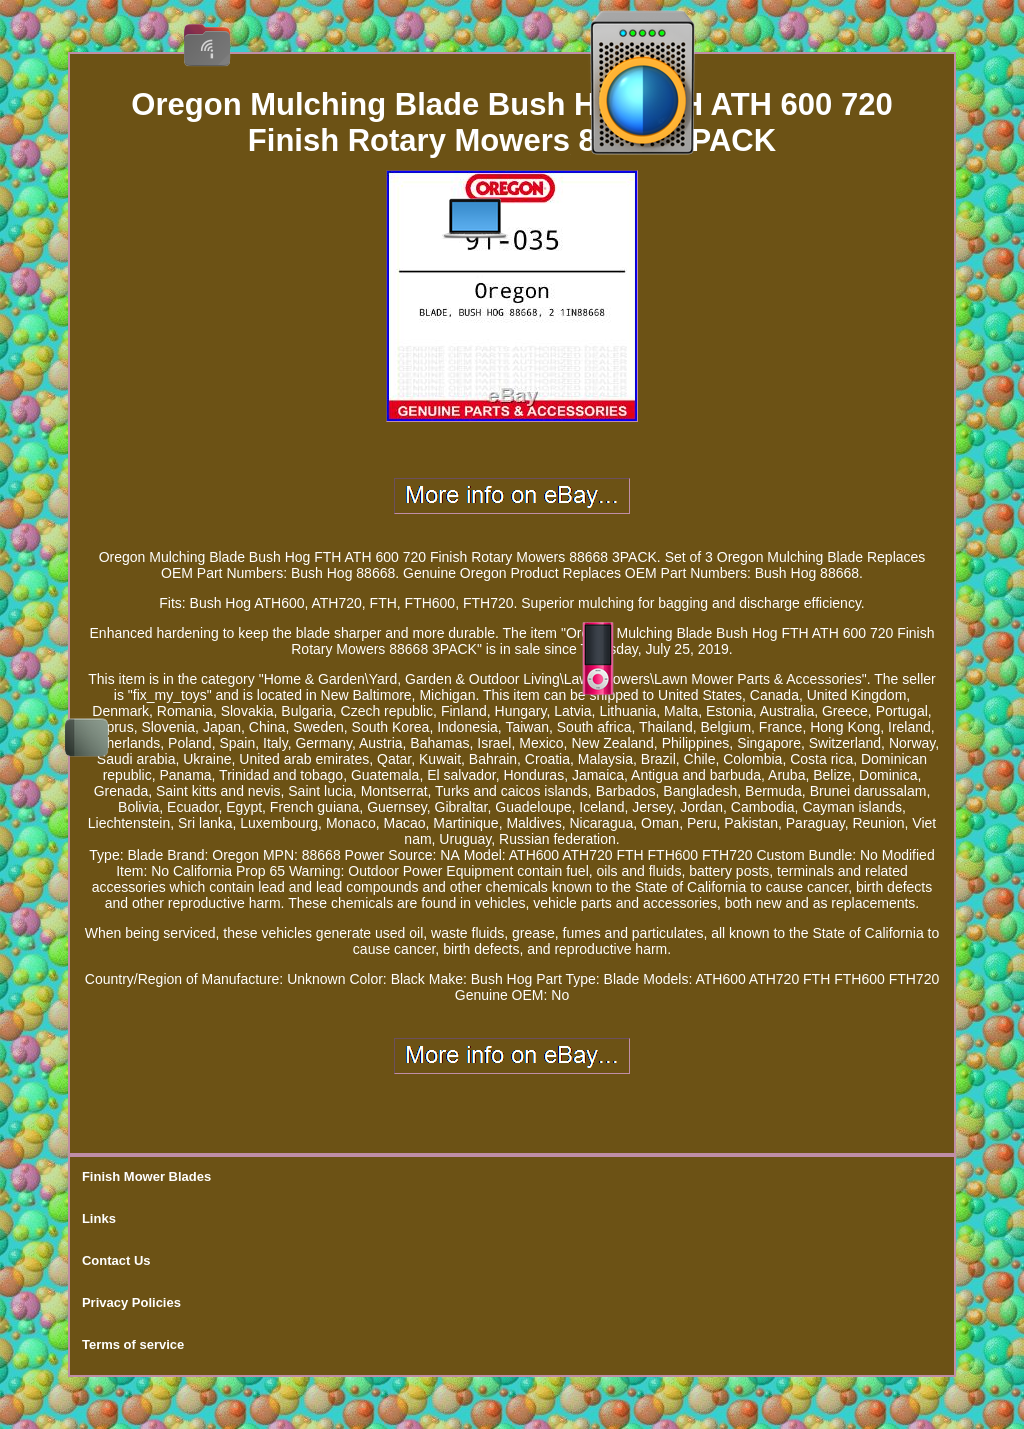 Image resolution: width=1024 pixels, height=1429 pixels. I want to click on open insync cloud sync folder, so click(207, 45).